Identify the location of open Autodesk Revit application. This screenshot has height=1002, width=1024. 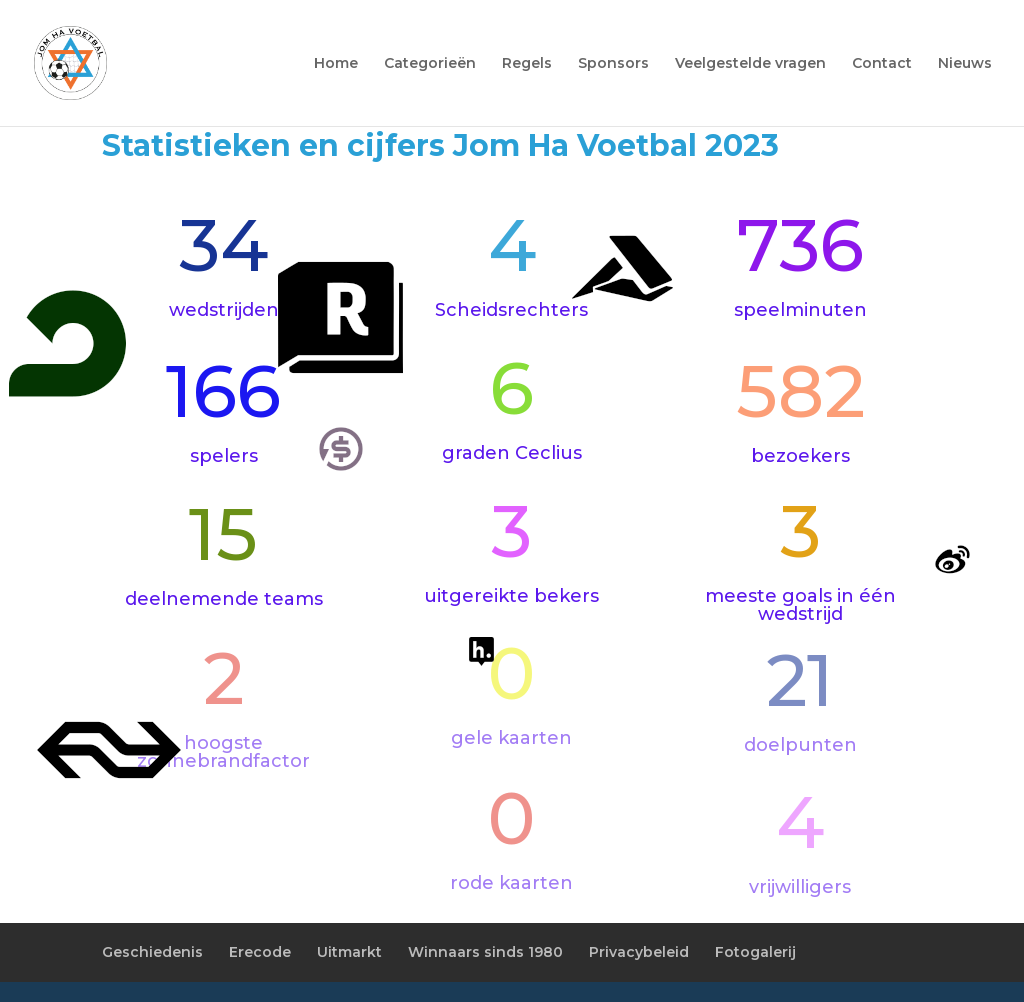
(340, 317).